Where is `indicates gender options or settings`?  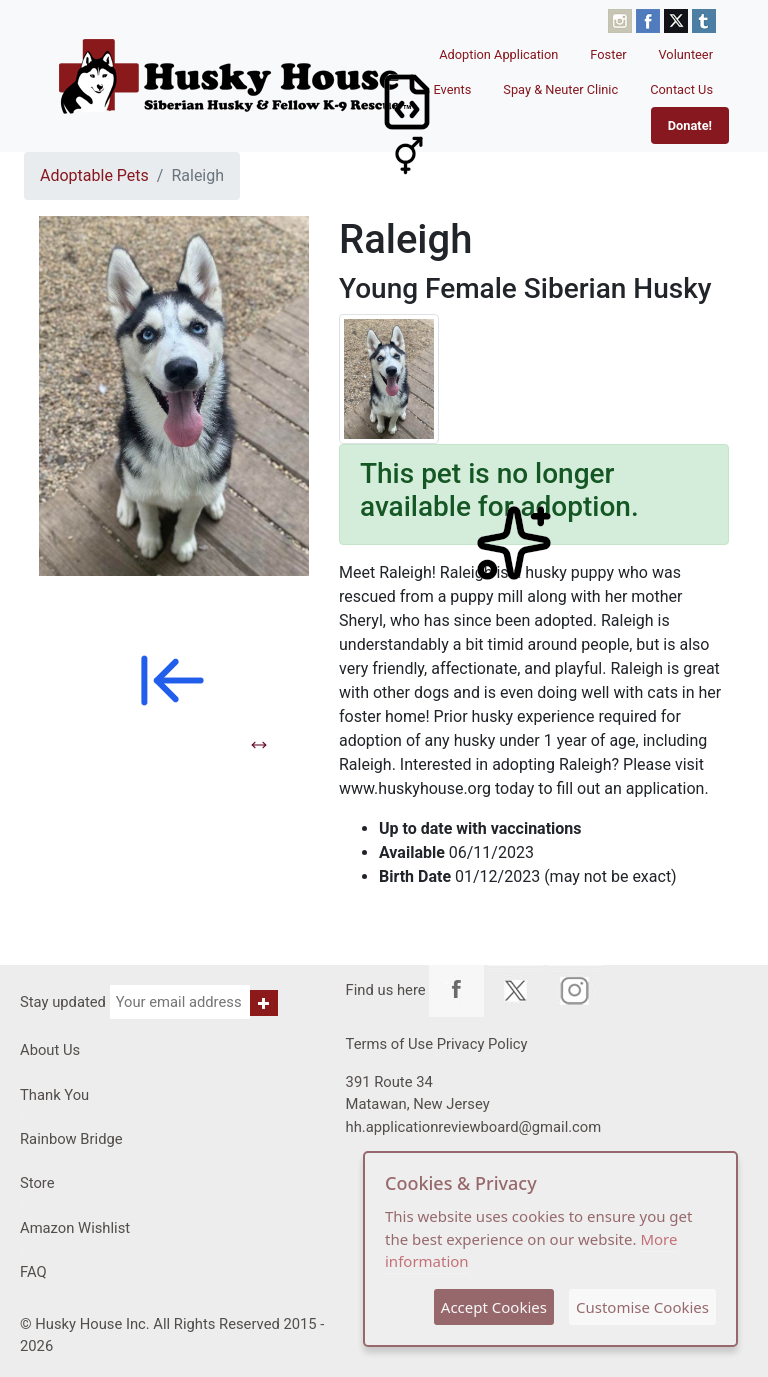 indicates gender options or settings is located at coordinates (405, 155).